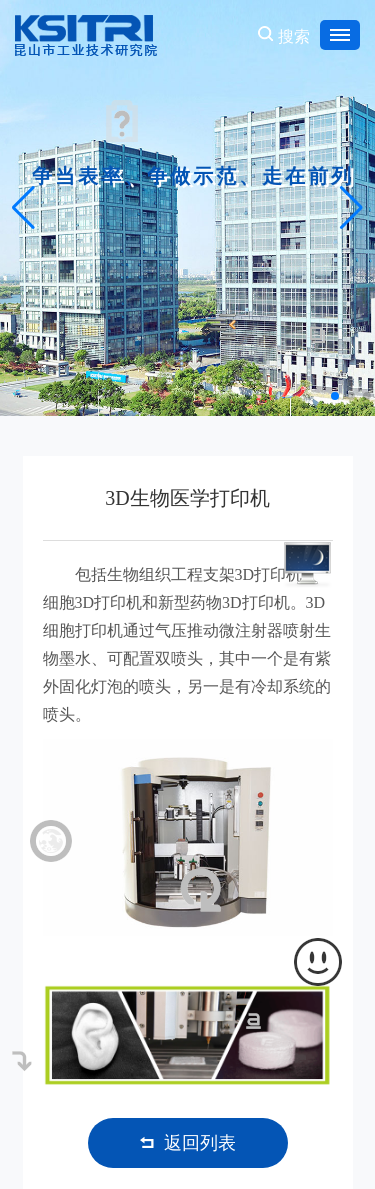 Image resolution: width=375 pixels, height=1189 pixels. Describe the element at coordinates (191, 361) in the screenshot. I see `sort items in ascending order` at that location.